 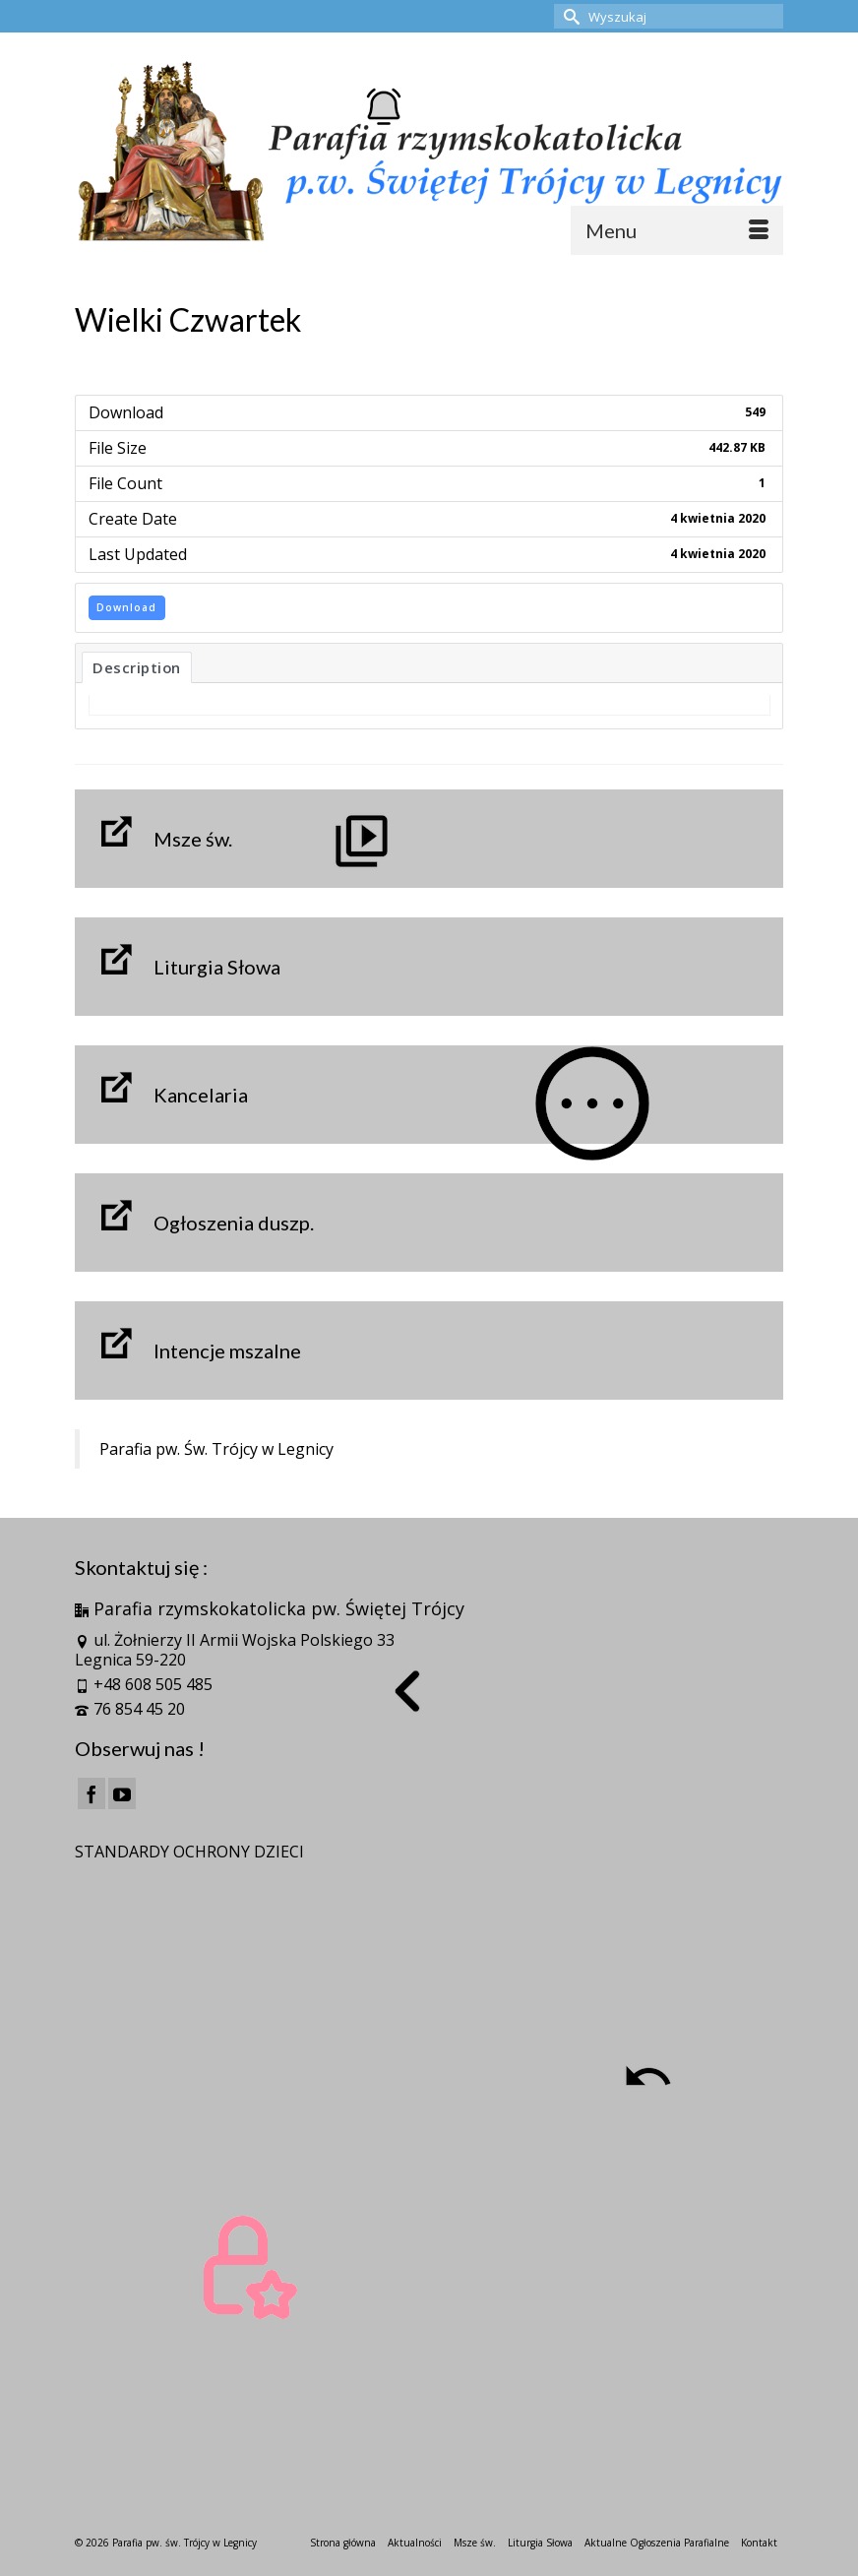 I want to click on go back to the previous screen, so click(x=408, y=1691).